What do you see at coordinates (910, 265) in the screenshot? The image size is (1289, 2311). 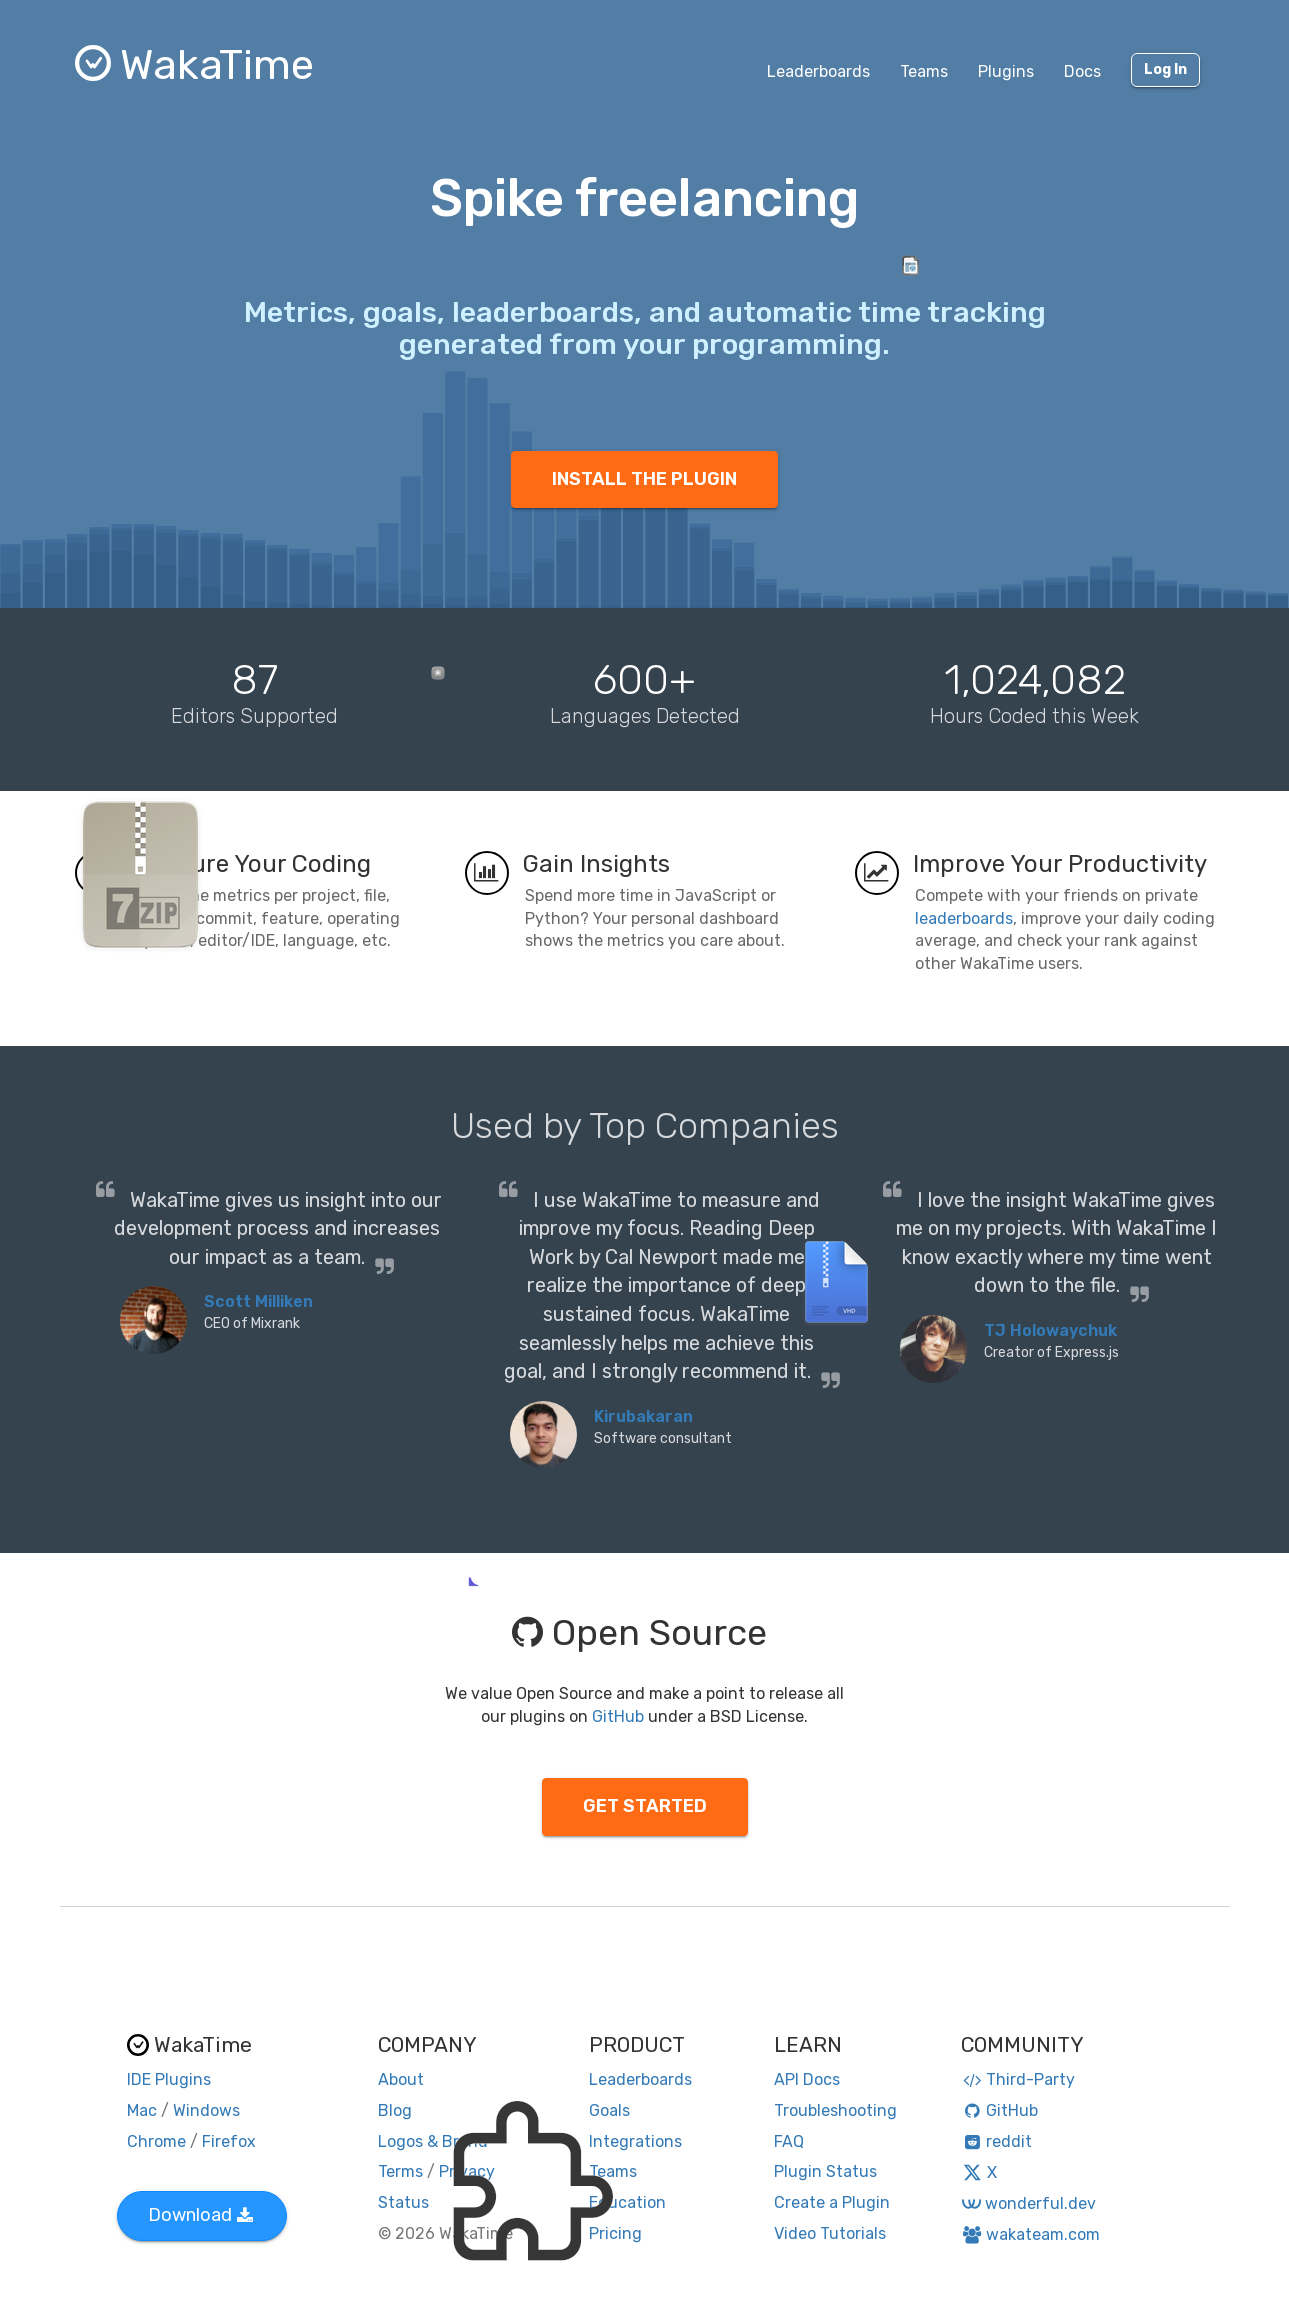 I see `open a web document file` at bounding box center [910, 265].